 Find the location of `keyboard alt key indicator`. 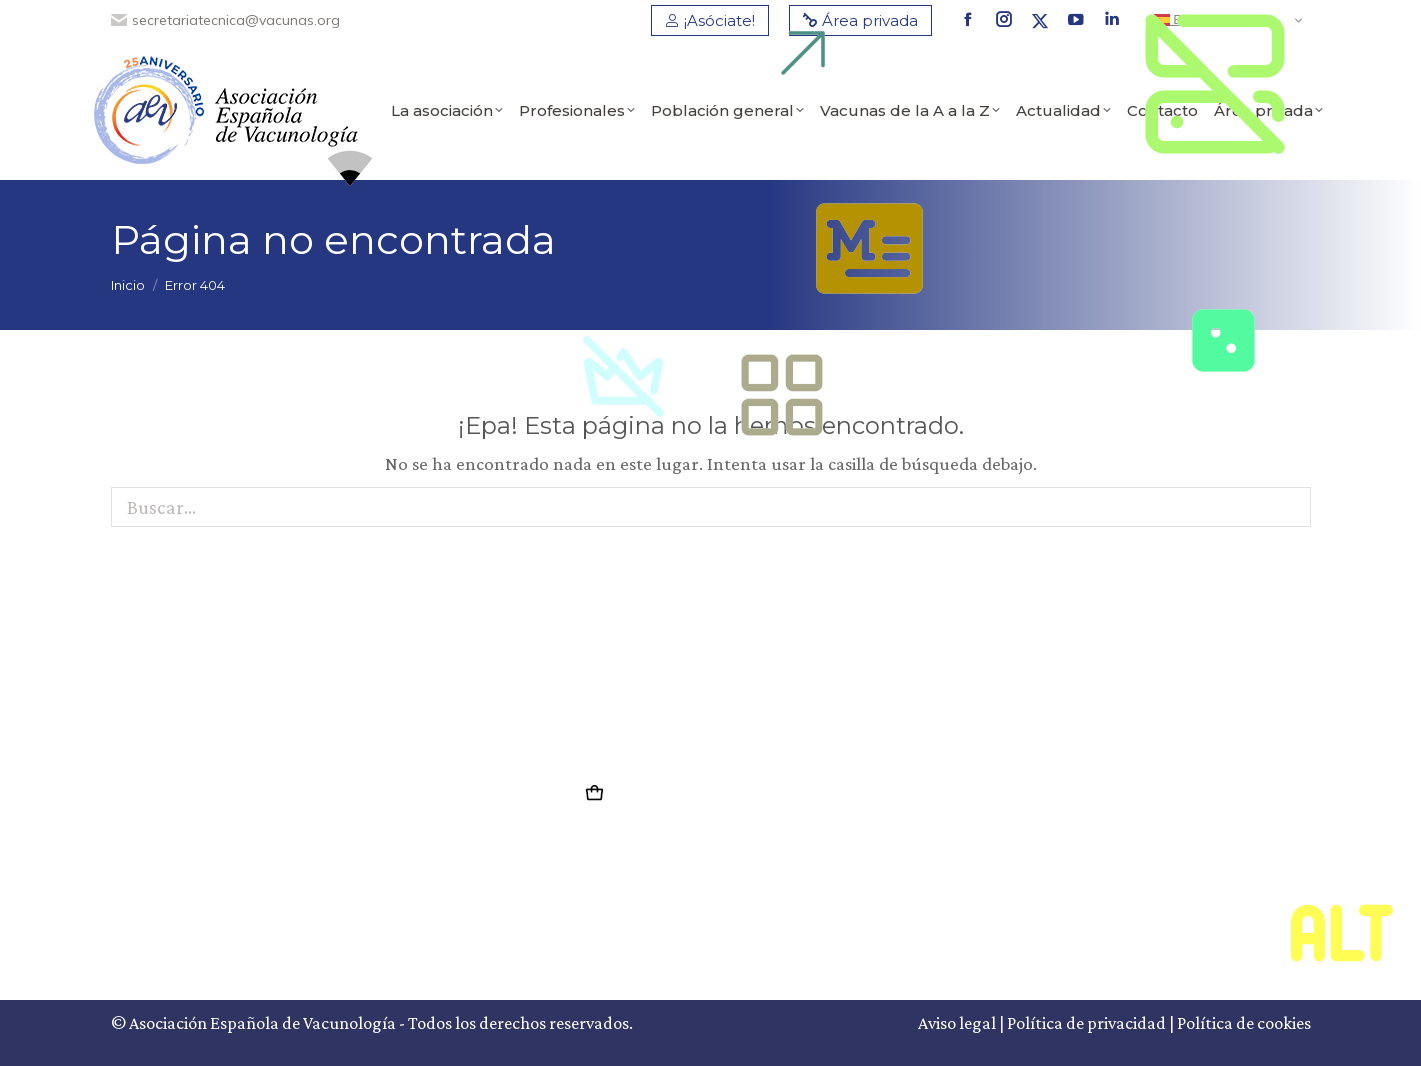

keyboard alt key indicator is located at coordinates (1342, 933).